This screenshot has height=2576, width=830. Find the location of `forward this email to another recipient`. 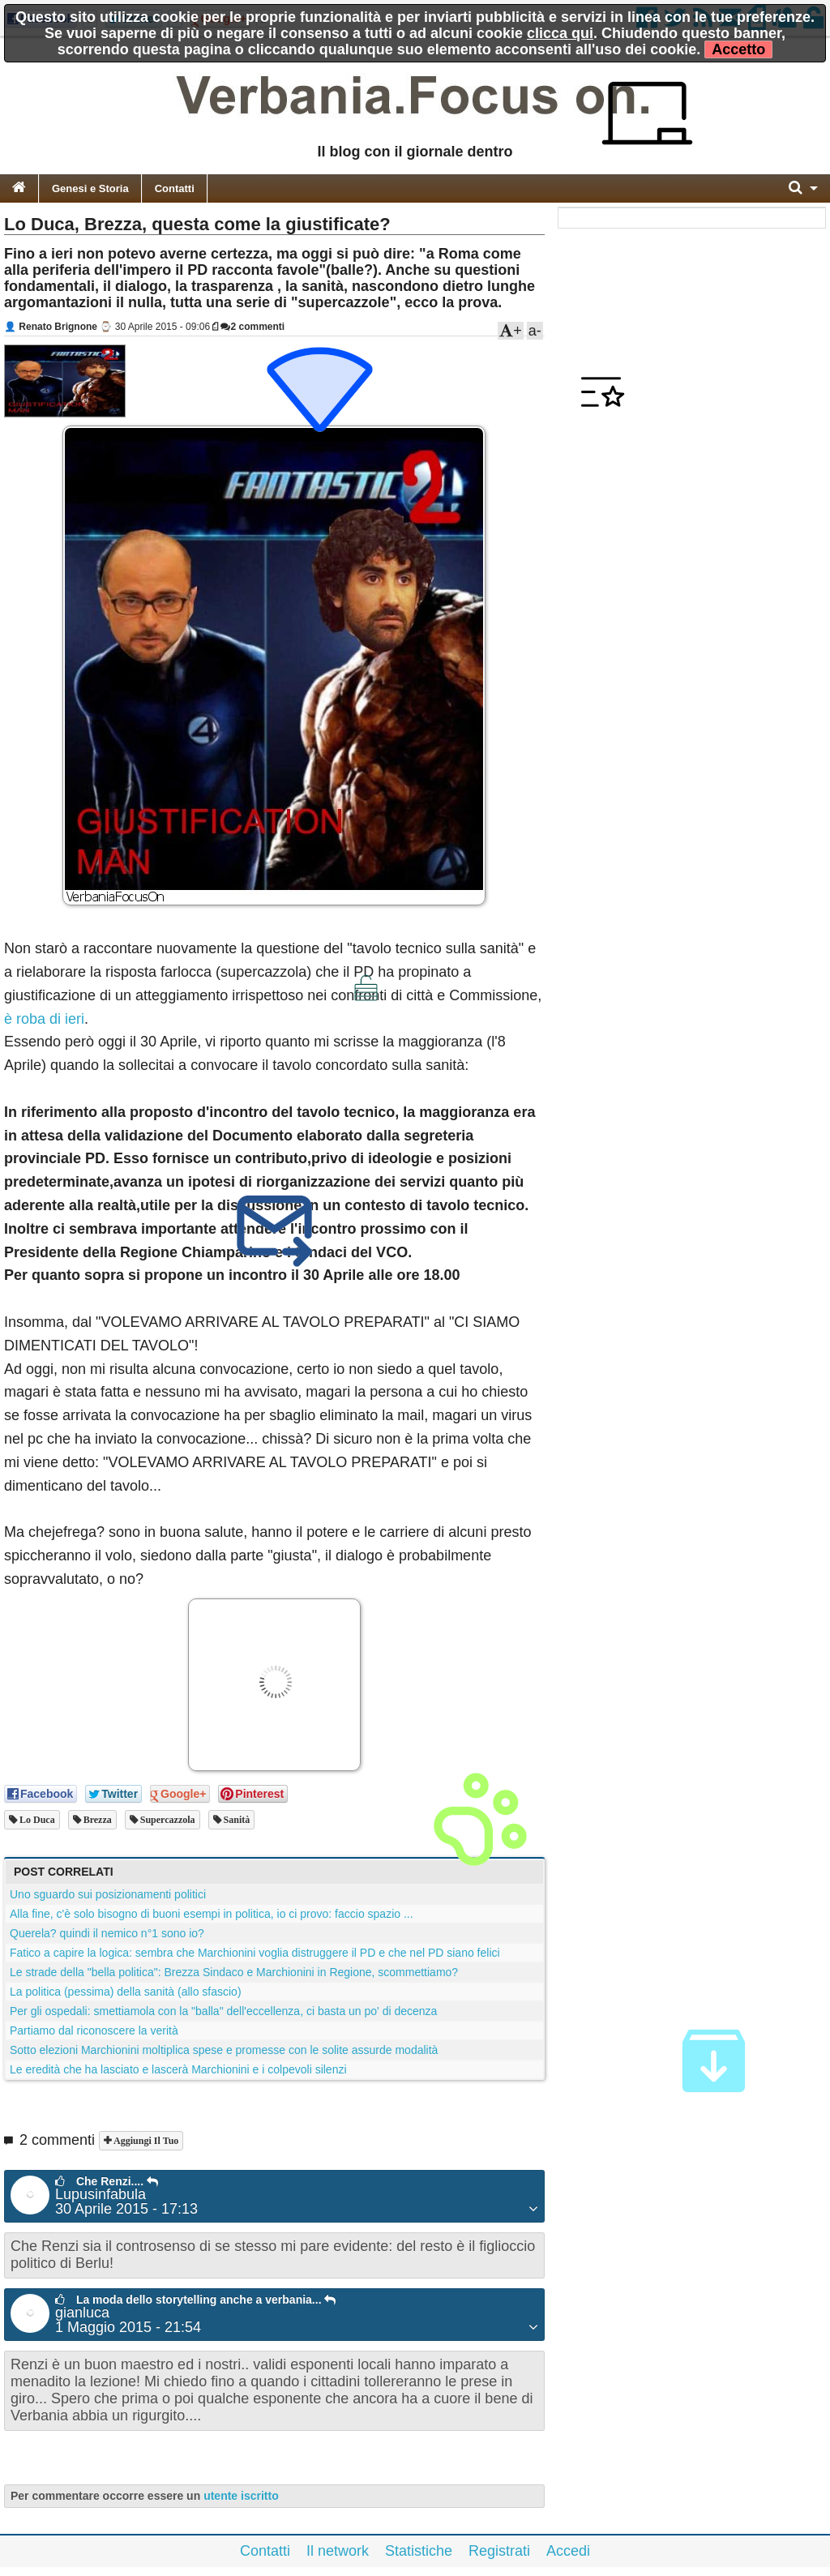

forward this email to another recipient is located at coordinates (274, 1229).